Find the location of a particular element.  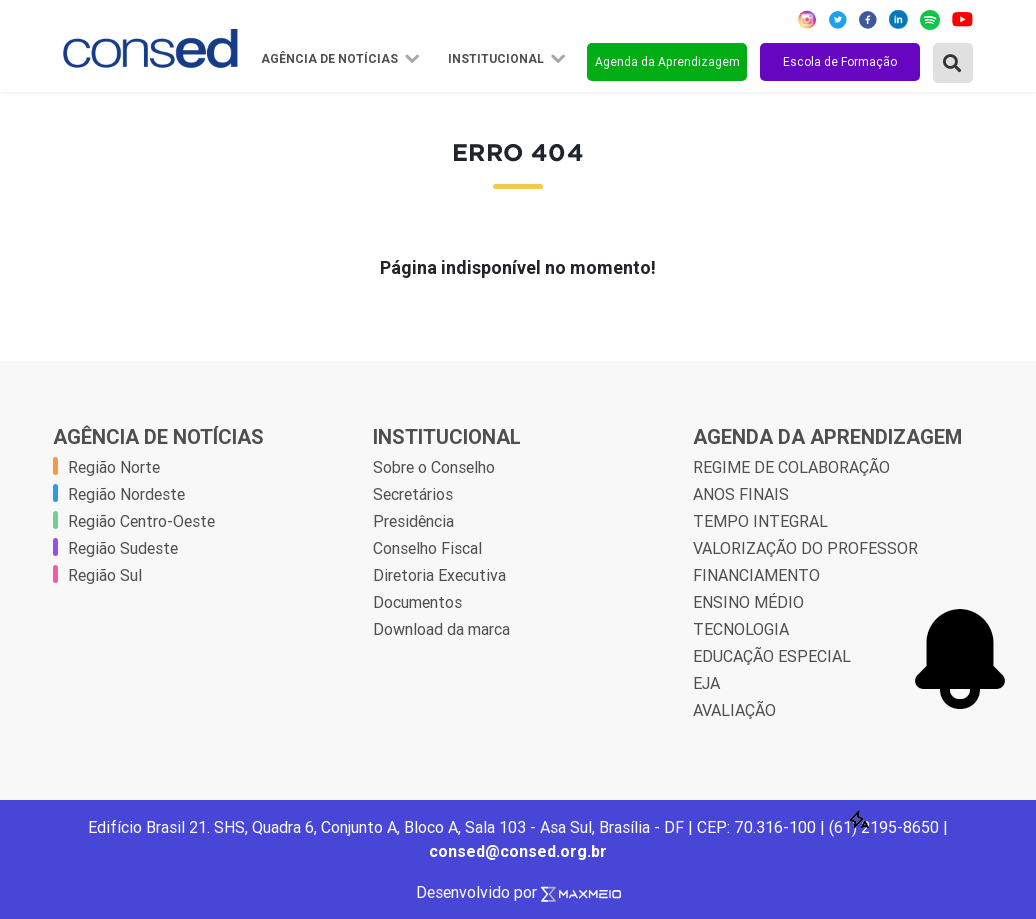

view notifications is located at coordinates (960, 659).